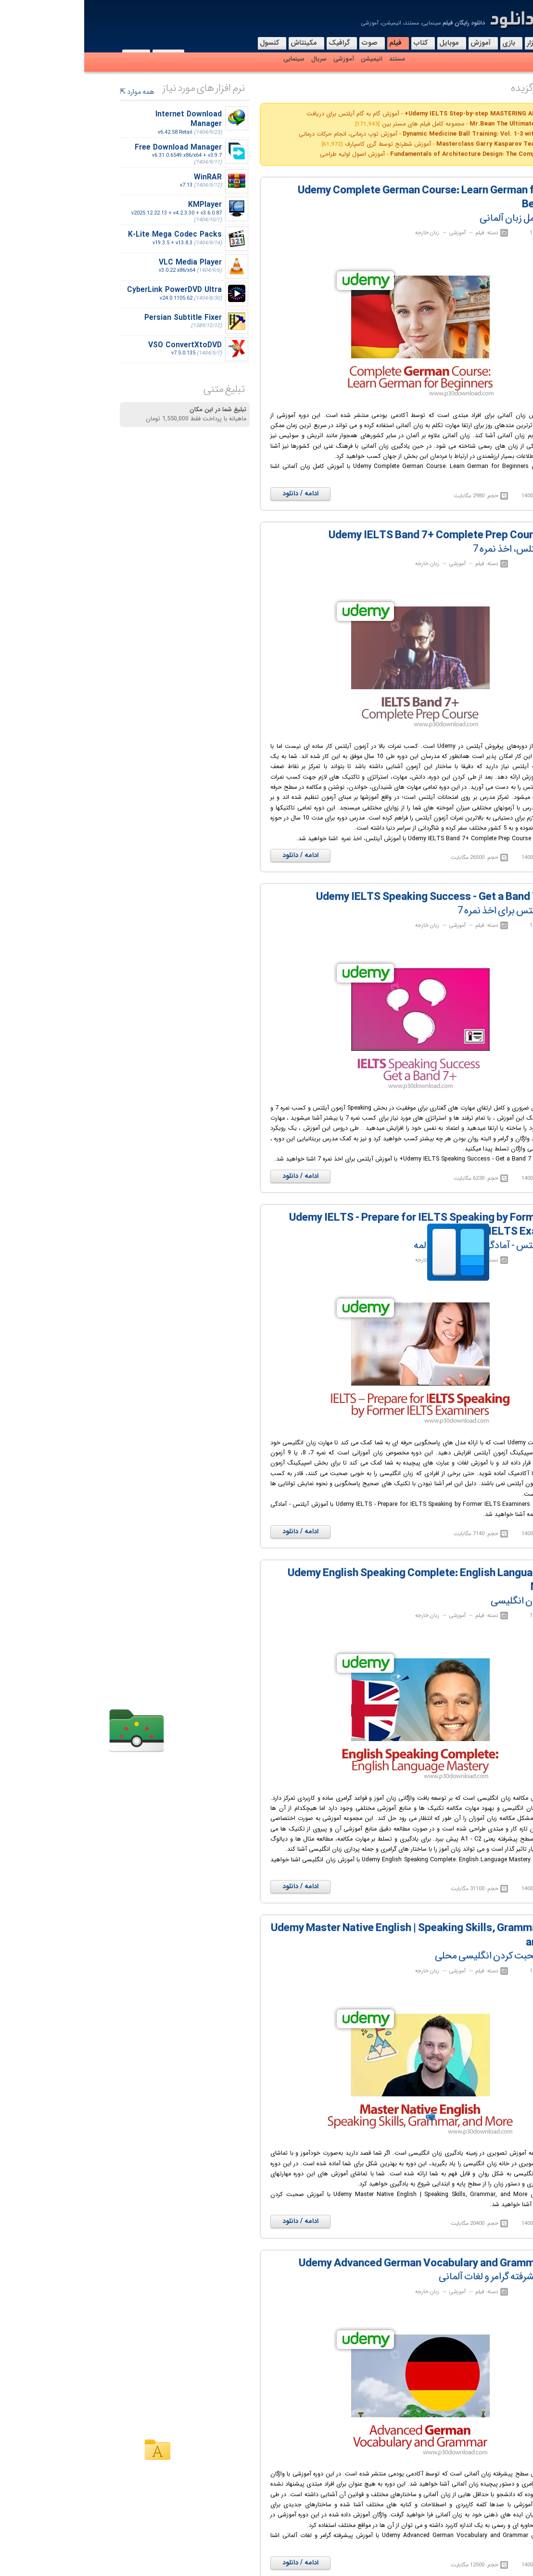  What do you see at coordinates (136, 1732) in the screenshot?
I see `open pokémon friend ball themed folder` at bounding box center [136, 1732].